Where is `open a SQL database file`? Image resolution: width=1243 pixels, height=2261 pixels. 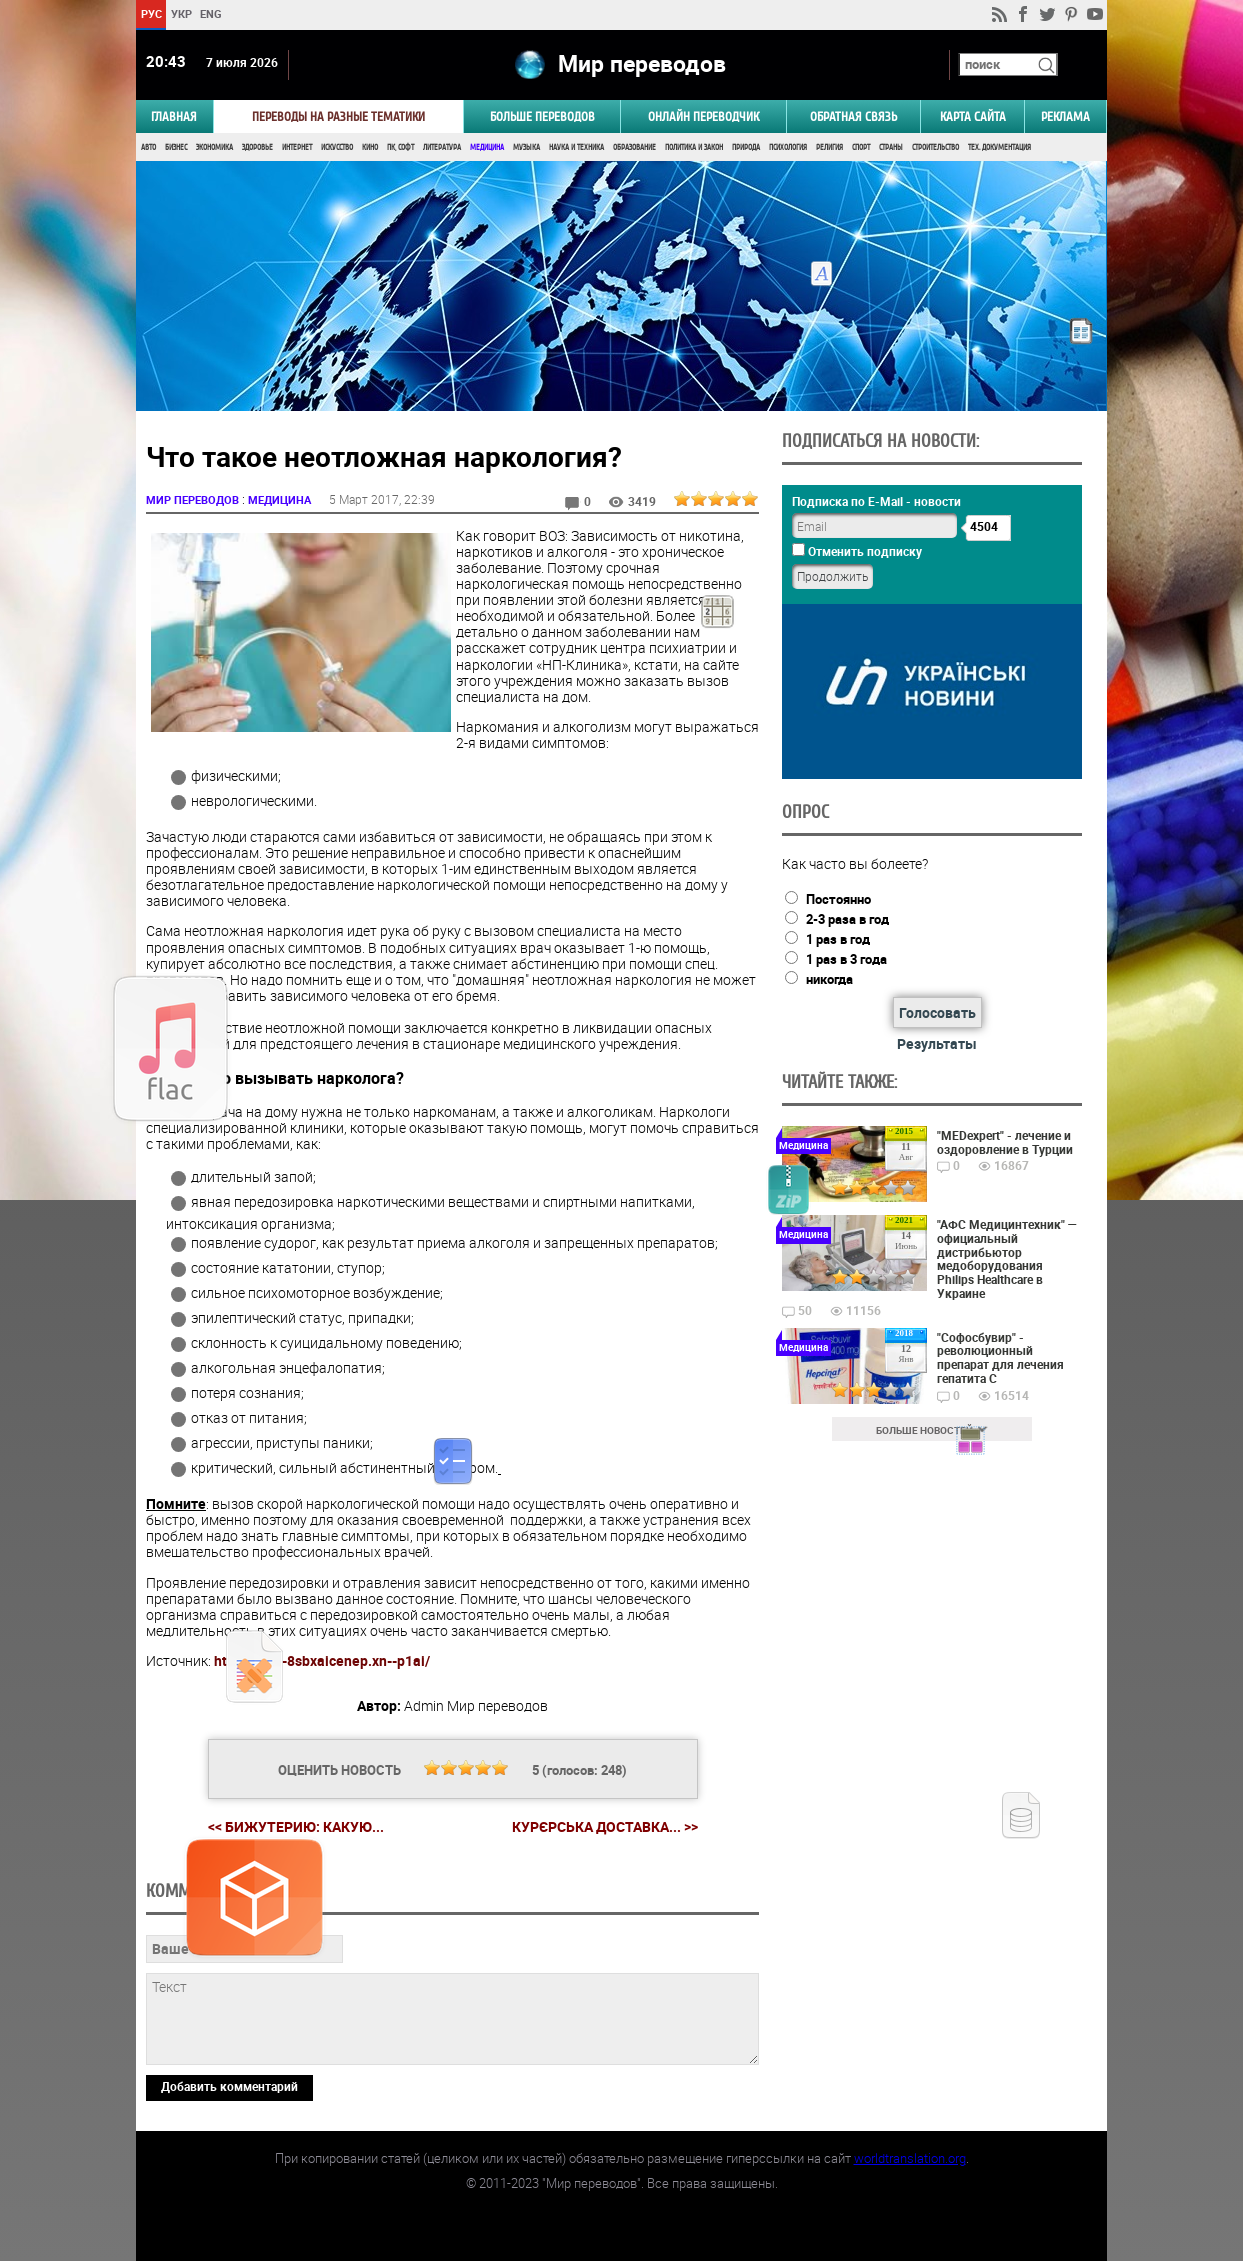
open a SQL database file is located at coordinates (1021, 1815).